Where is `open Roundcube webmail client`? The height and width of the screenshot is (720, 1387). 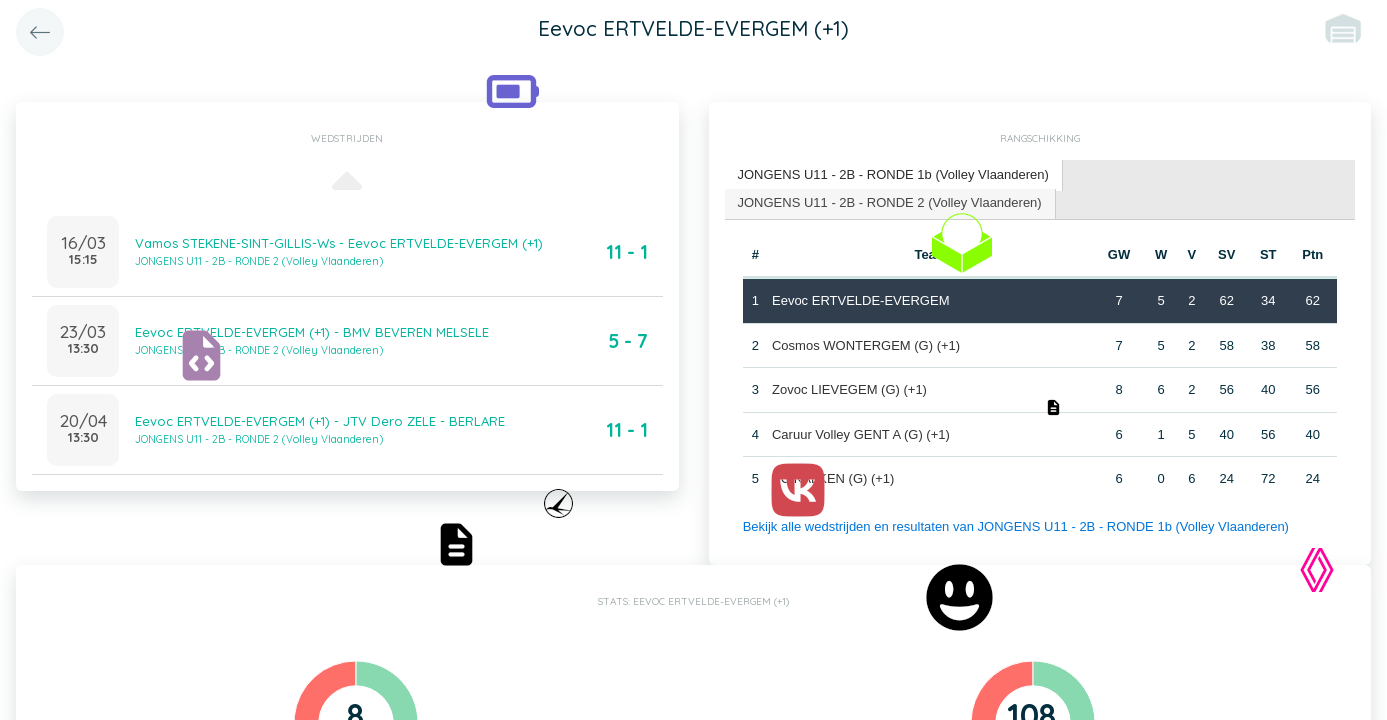 open Roundcube webmail client is located at coordinates (962, 243).